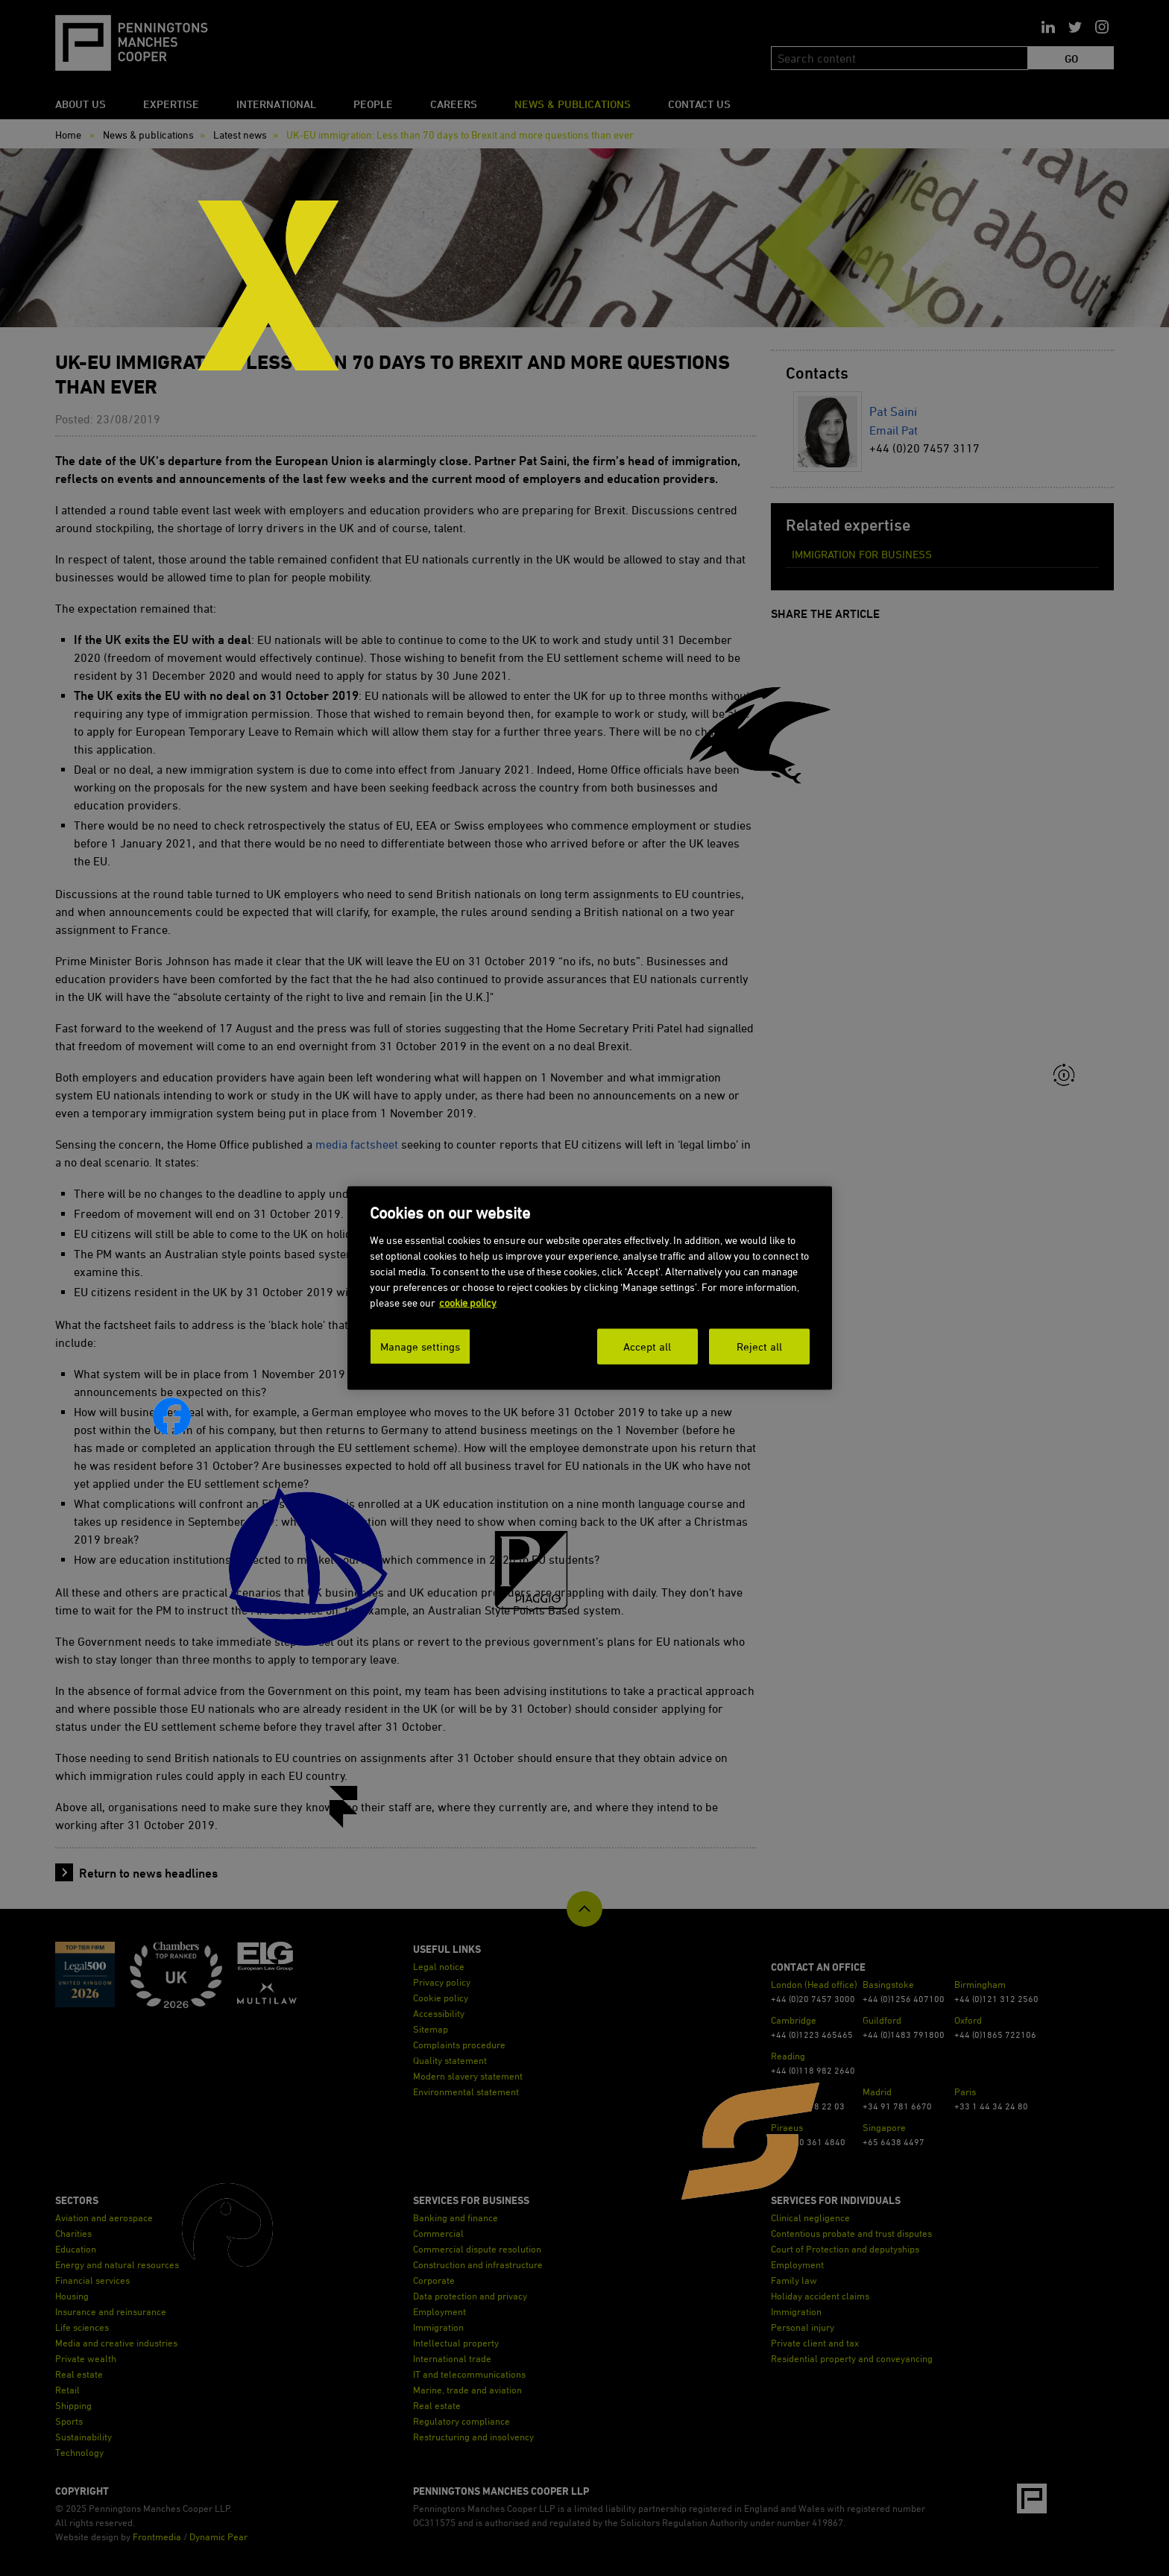  Describe the element at coordinates (750, 2141) in the screenshot. I see `speedypage logo` at that location.